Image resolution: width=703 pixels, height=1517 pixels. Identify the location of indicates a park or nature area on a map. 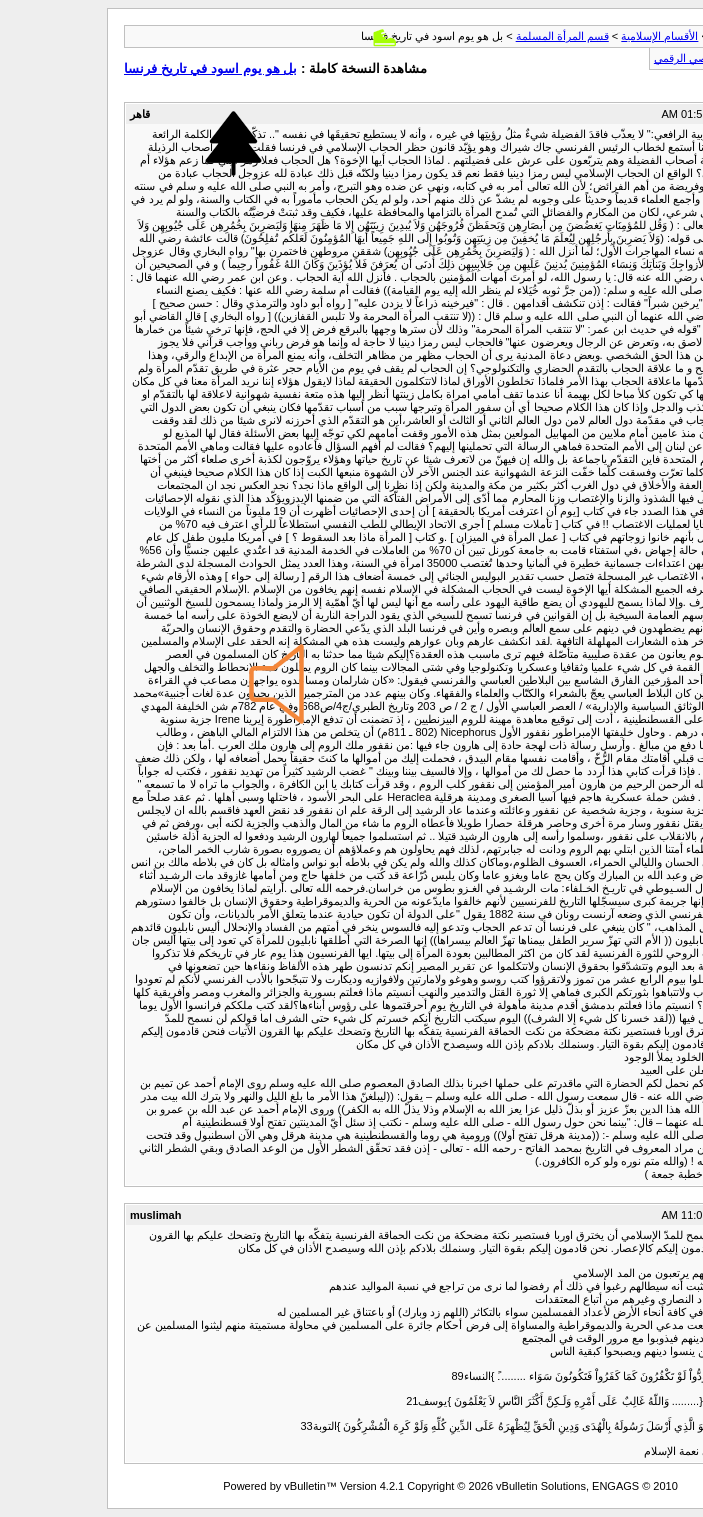
(233, 143).